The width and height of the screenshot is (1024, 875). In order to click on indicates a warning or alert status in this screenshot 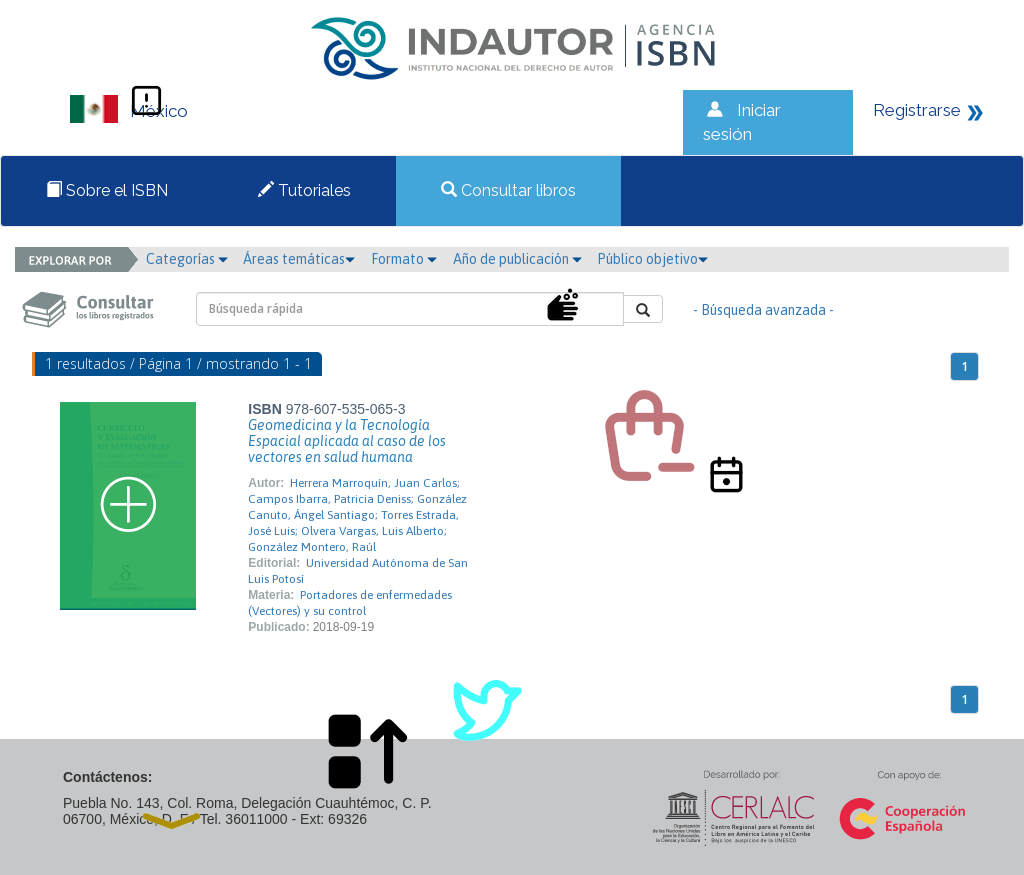, I will do `click(146, 100)`.